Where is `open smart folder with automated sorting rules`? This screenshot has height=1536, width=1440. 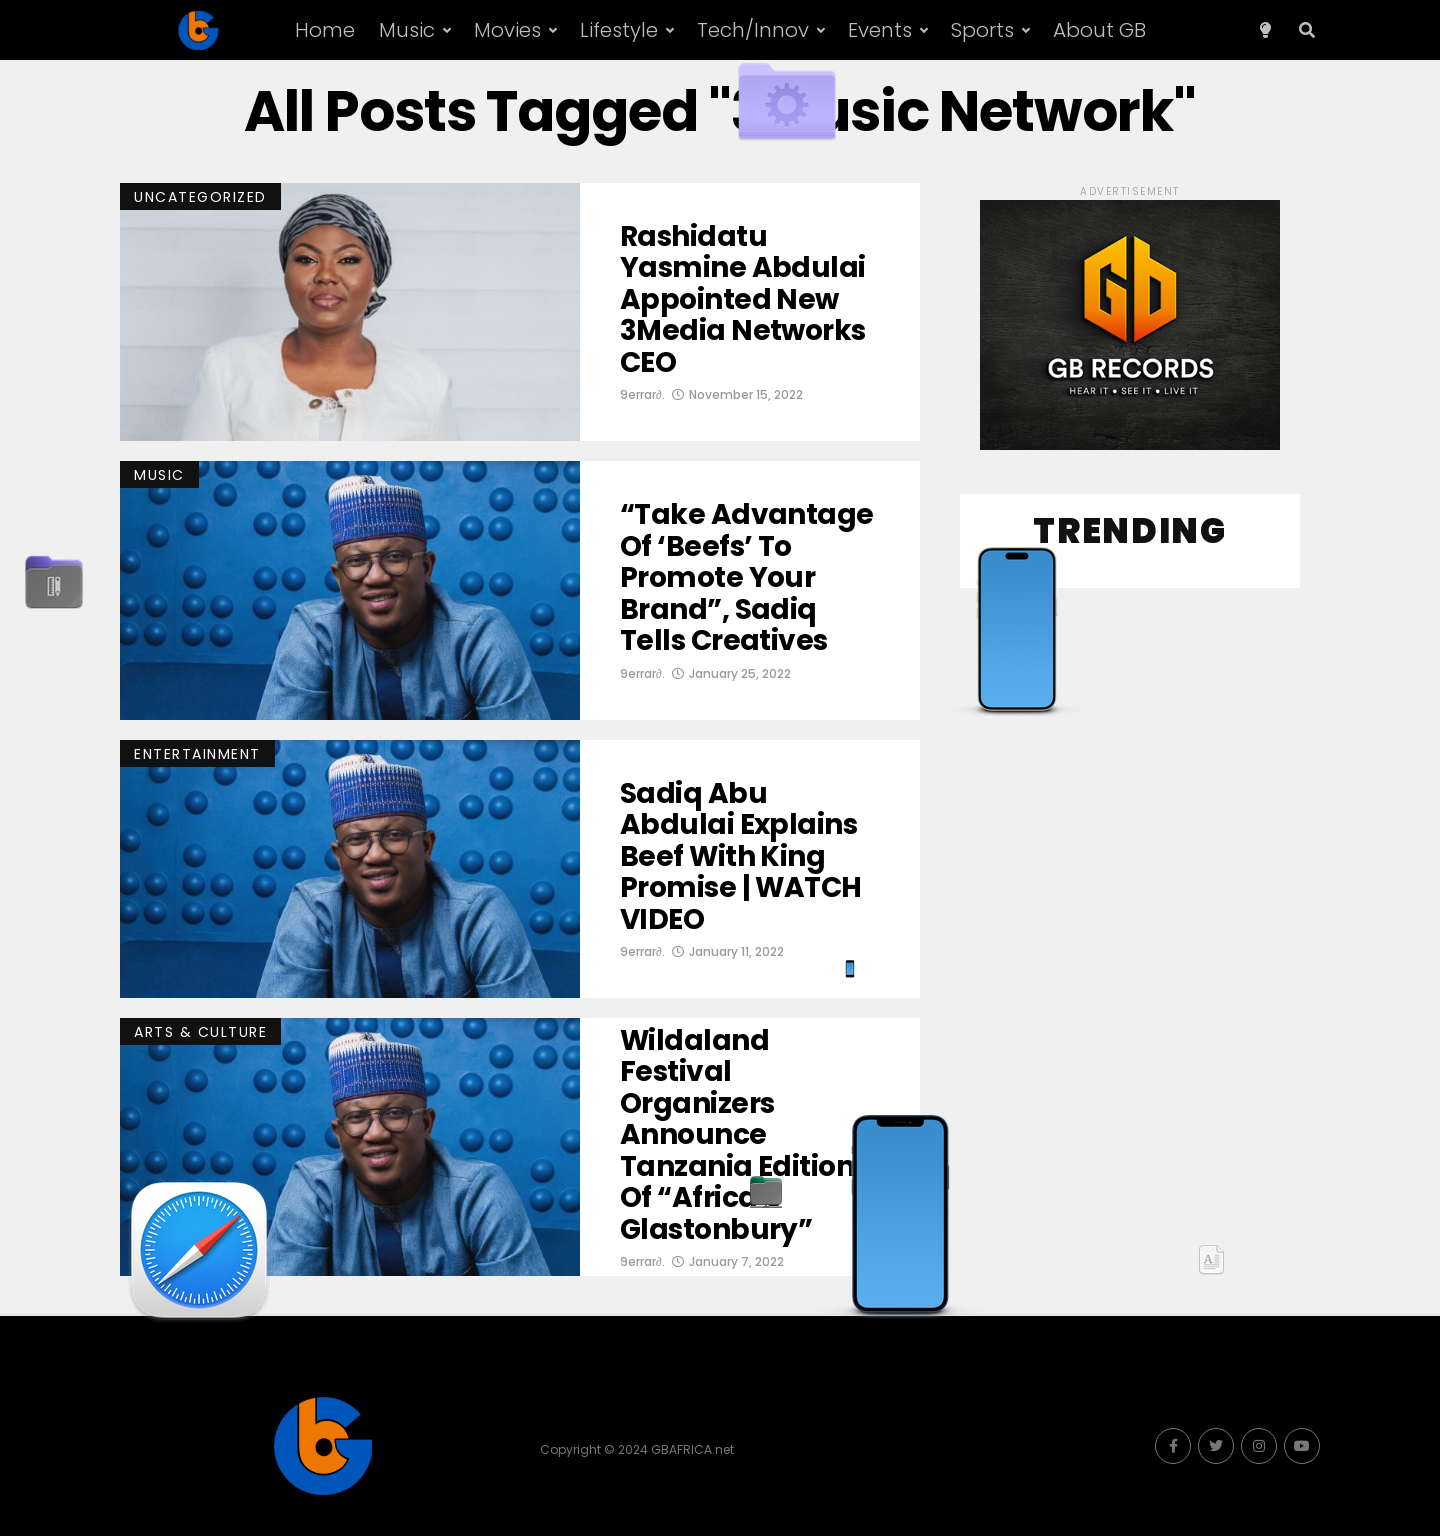
open smart folder with automated sorting rules is located at coordinates (787, 101).